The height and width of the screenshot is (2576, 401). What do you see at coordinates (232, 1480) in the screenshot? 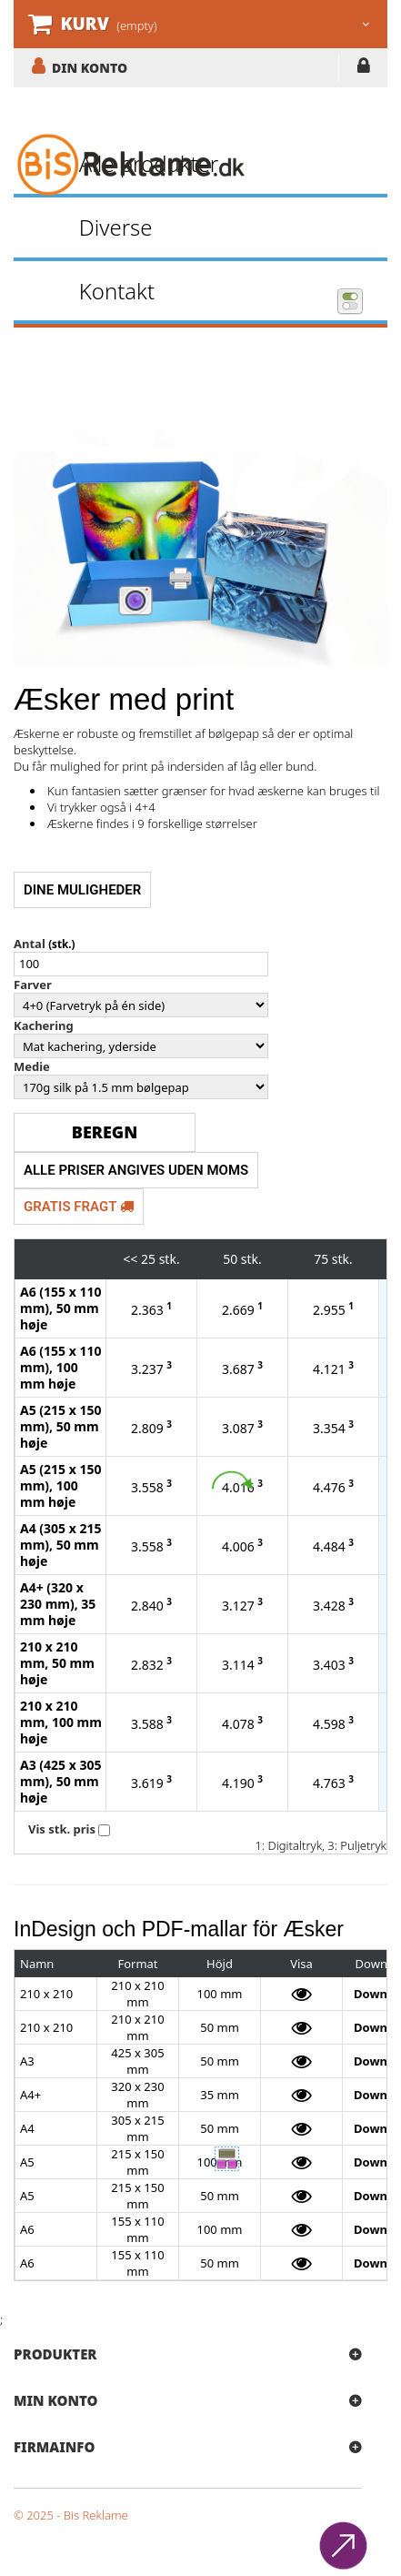
I see `redo the last undone action` at bounding box center [232, 1480].